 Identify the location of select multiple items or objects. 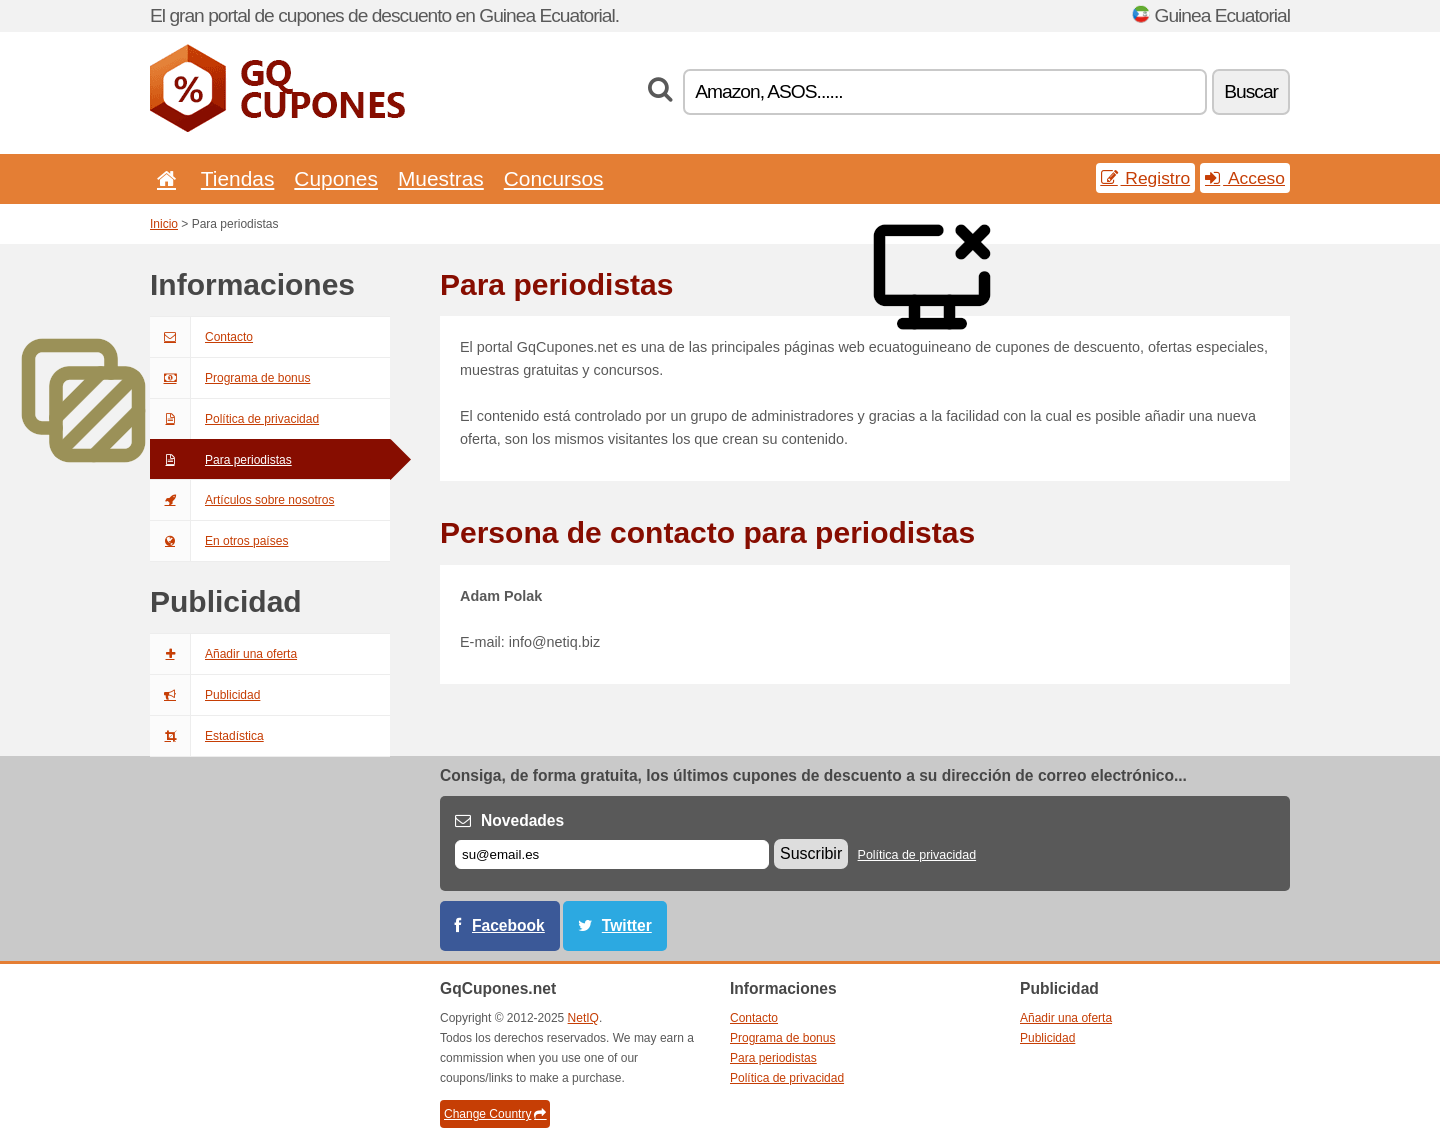
(83, 400).